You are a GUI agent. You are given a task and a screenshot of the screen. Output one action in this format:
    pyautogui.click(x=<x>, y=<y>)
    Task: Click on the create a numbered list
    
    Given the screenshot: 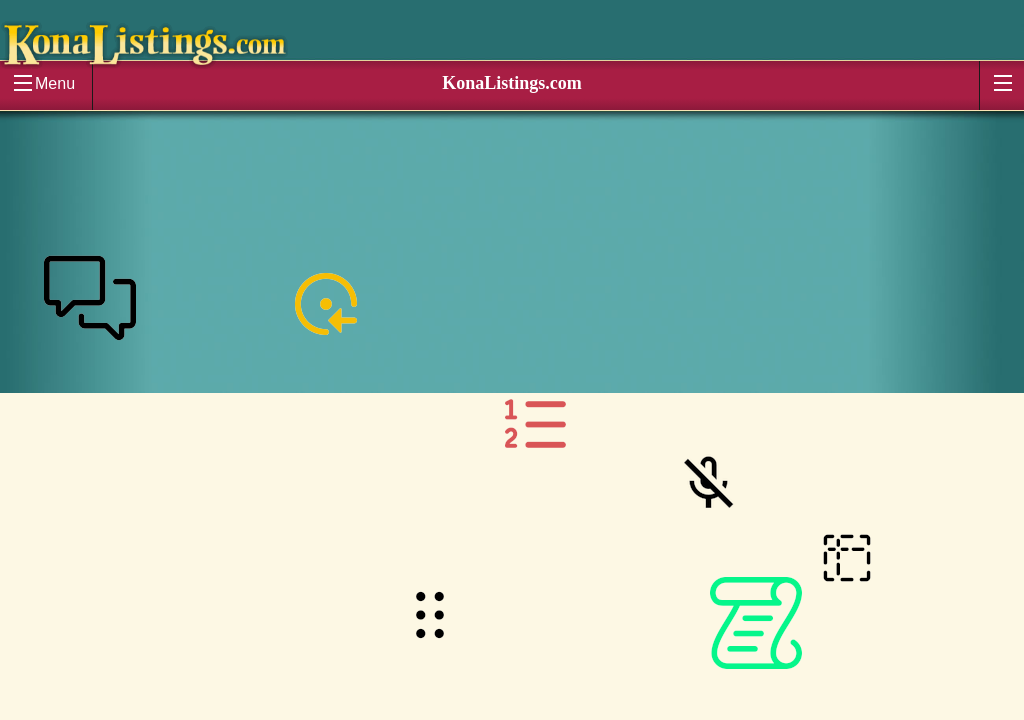 What is the action you would take?
    pyautogui.click(x=537, y=423)
    